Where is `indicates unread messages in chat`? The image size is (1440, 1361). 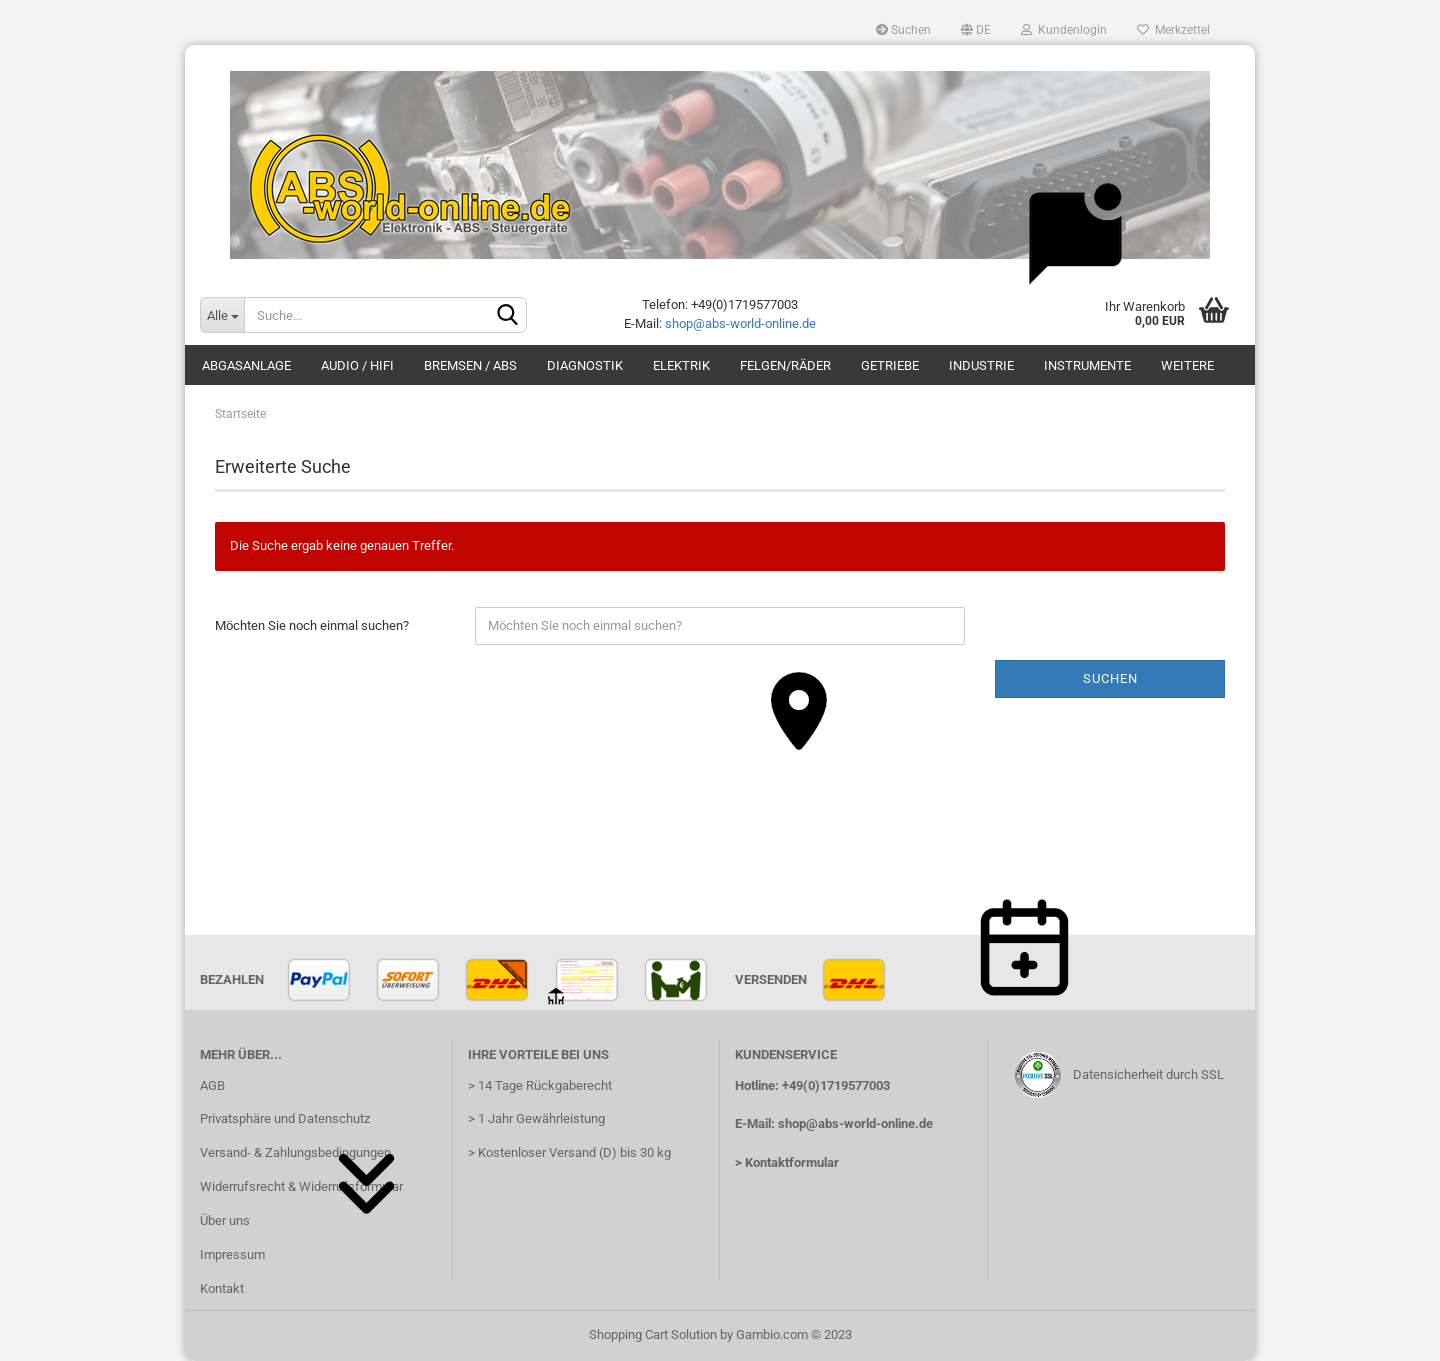 indicates unread messages in chat is located at coordinates (1075, 238).